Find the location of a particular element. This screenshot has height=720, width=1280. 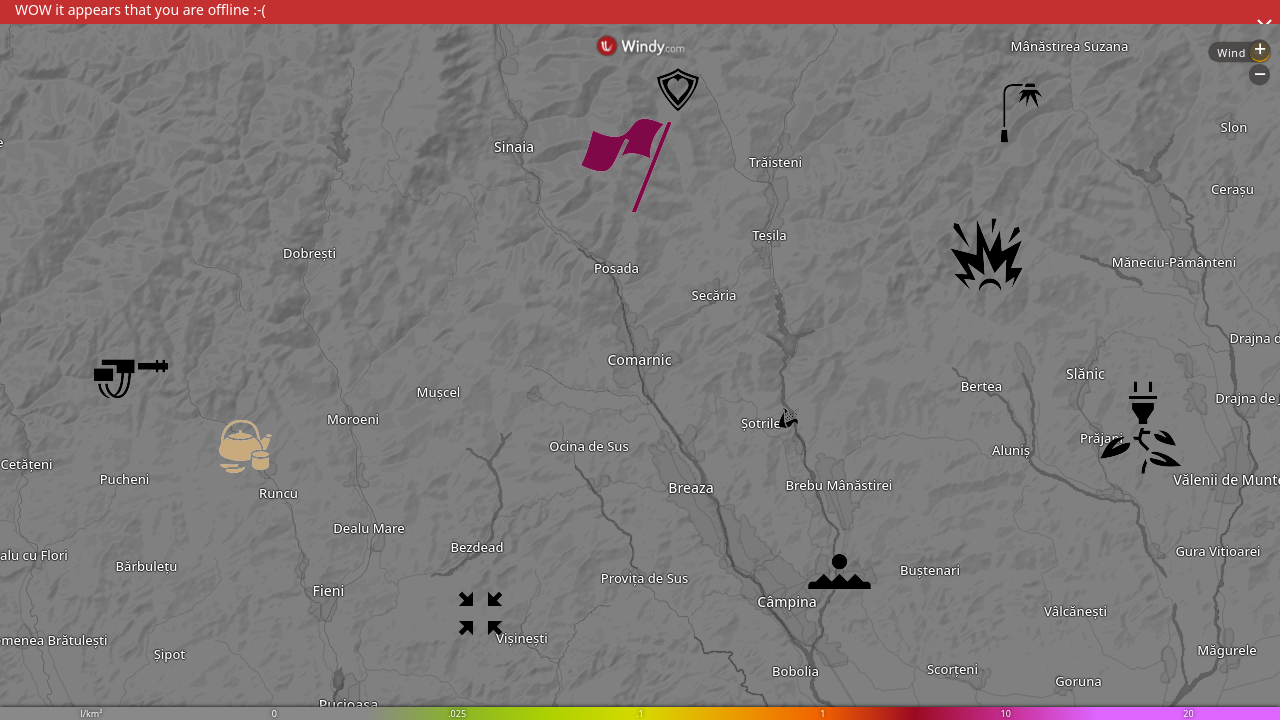

tea ceremony or tea-related game feature is located at coordinates (245, 446).